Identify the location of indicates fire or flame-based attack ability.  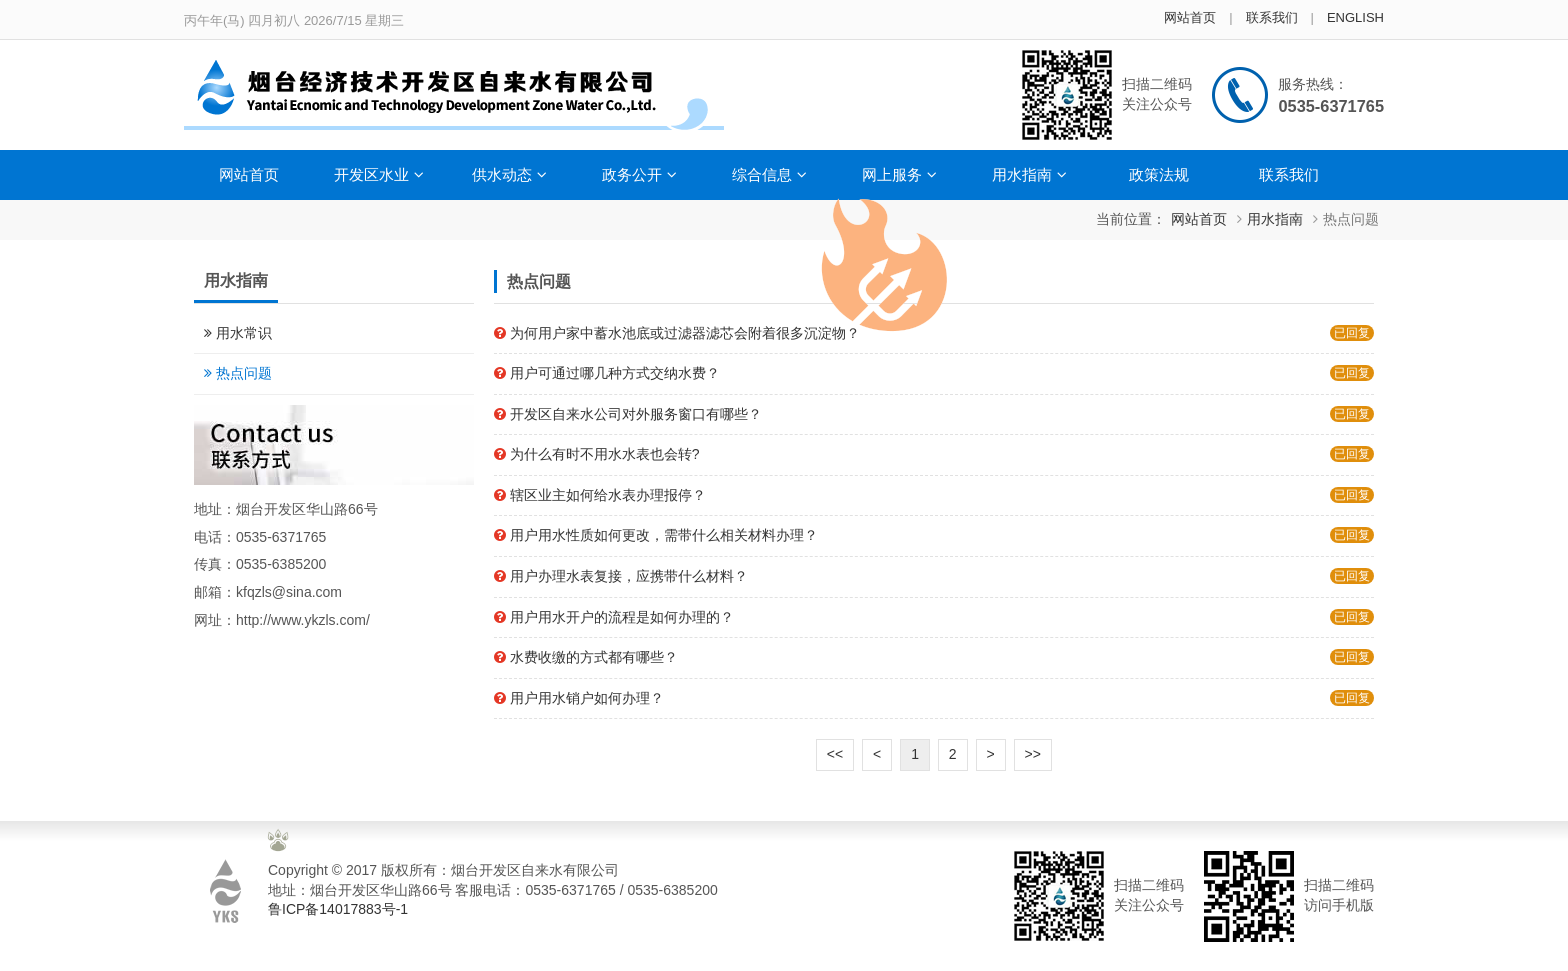
(881, 265).